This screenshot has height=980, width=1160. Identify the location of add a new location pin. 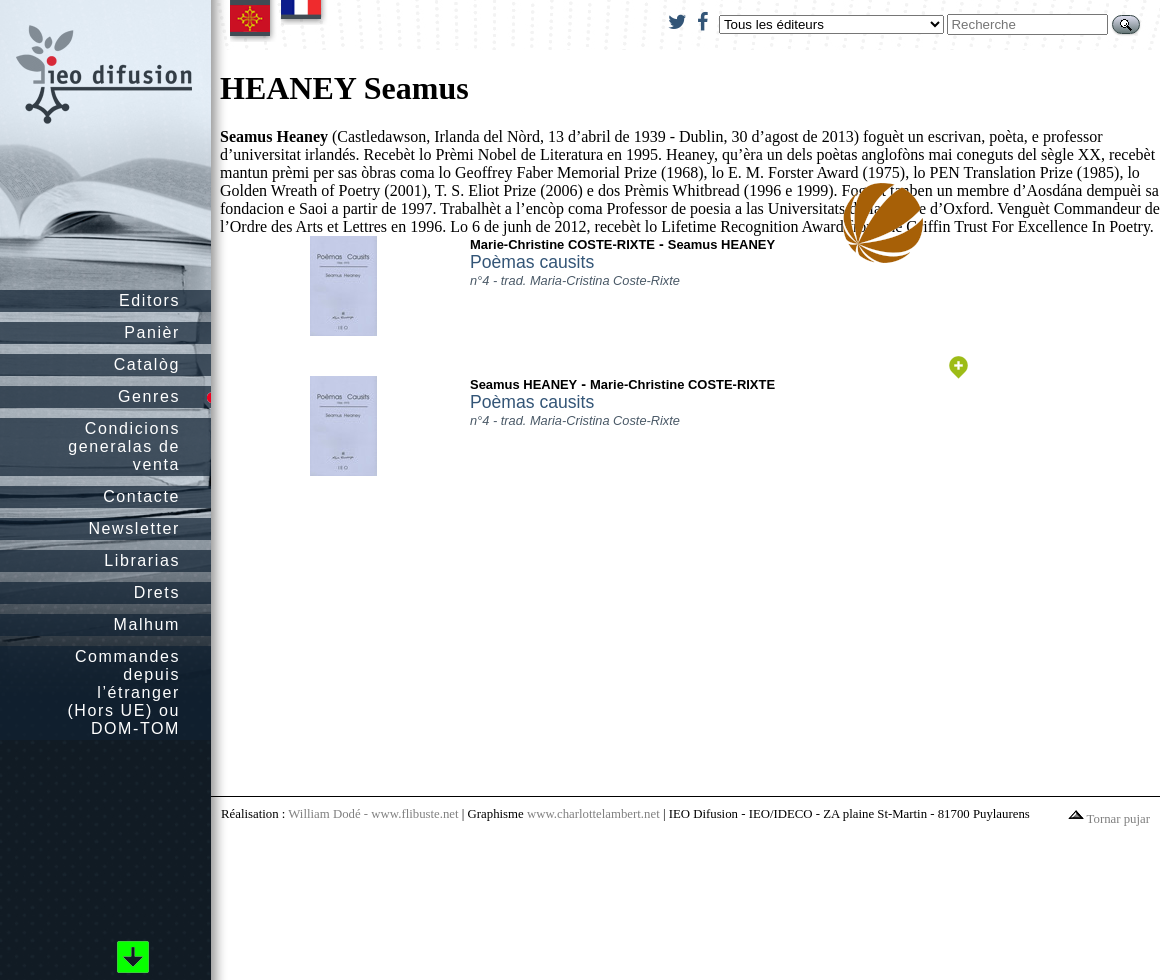
(958, 366).